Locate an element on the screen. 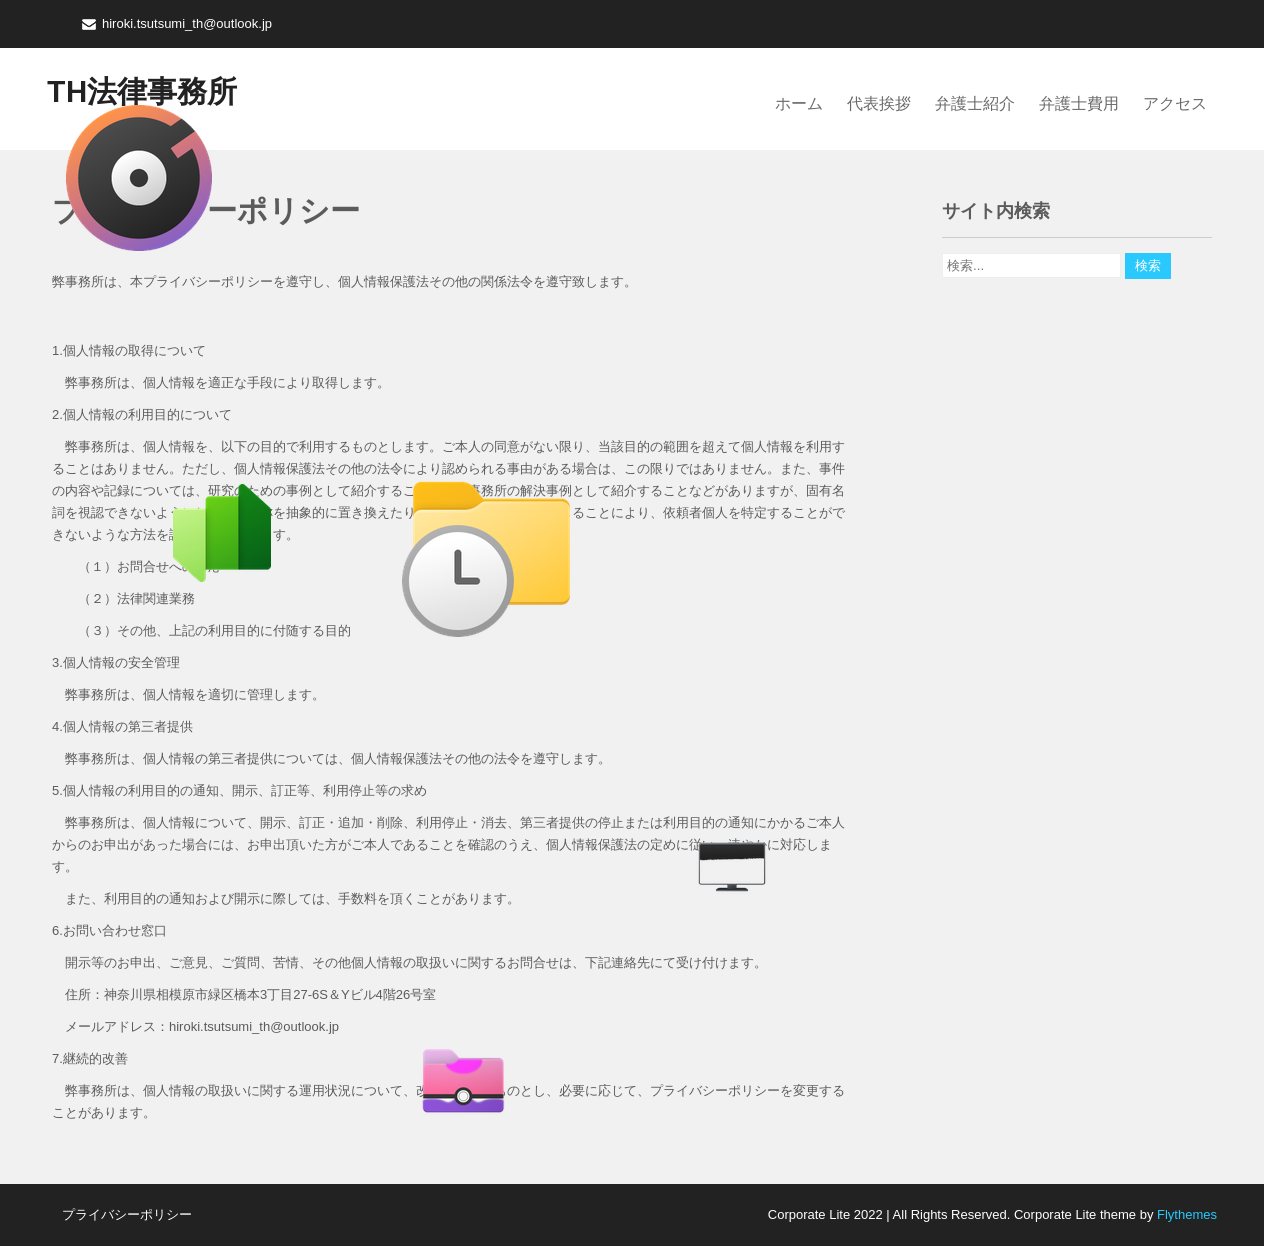 The height and width of the screenshot is (1246, 1264). open groove music app is located at coordinates (139, 178).